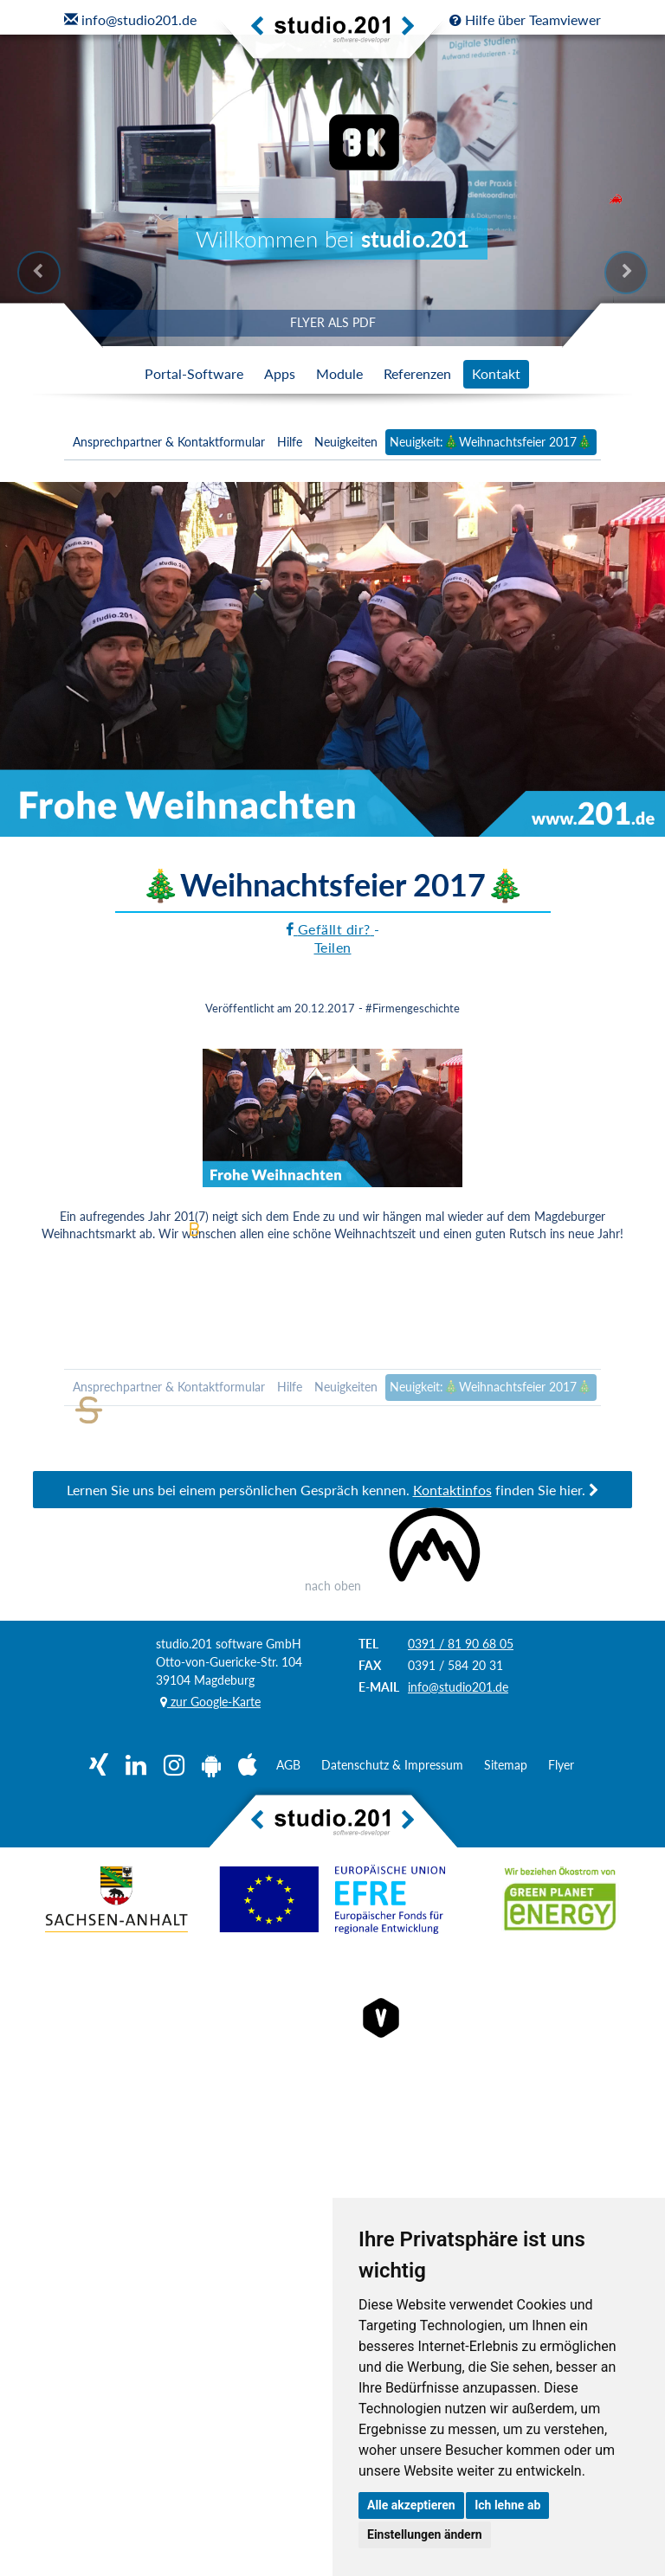 Image resolution: width=665 pixels, height=2576 pixels. I want to click on indicates pest or insect-related content, so click(616, 199).